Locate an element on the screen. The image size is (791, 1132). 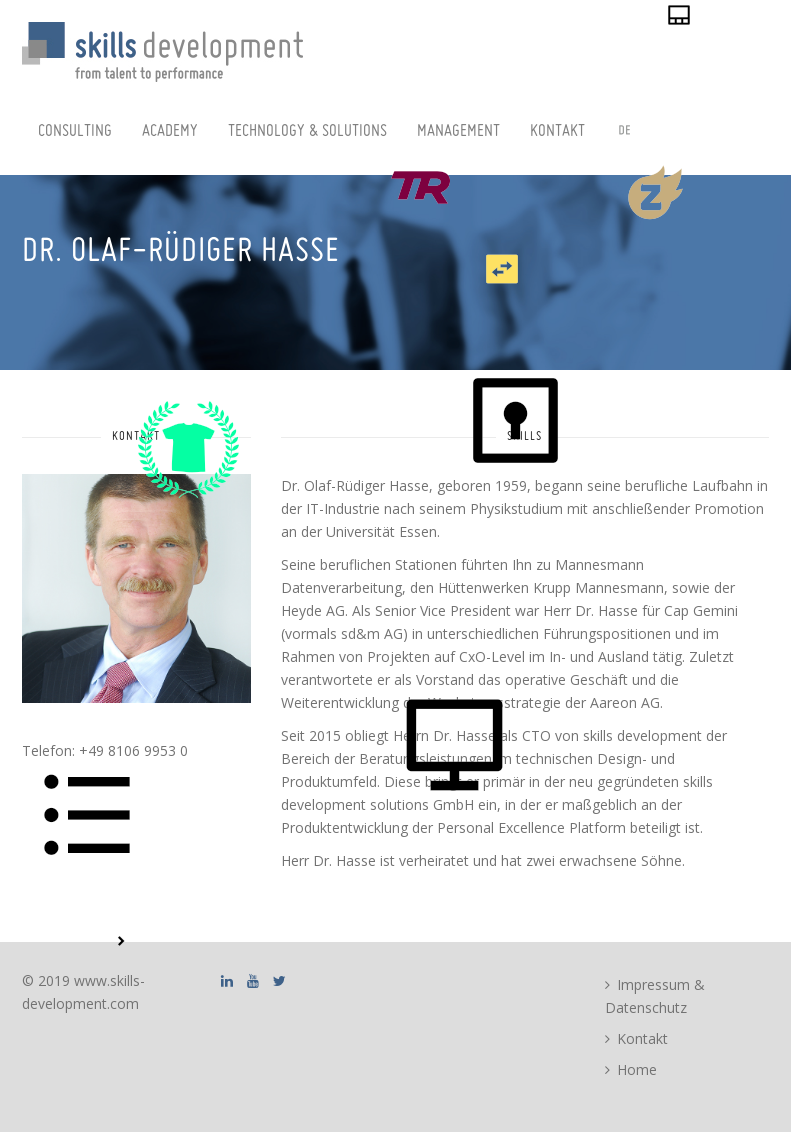
expand a collapsible menu or section is located at coordinates (121, 941).